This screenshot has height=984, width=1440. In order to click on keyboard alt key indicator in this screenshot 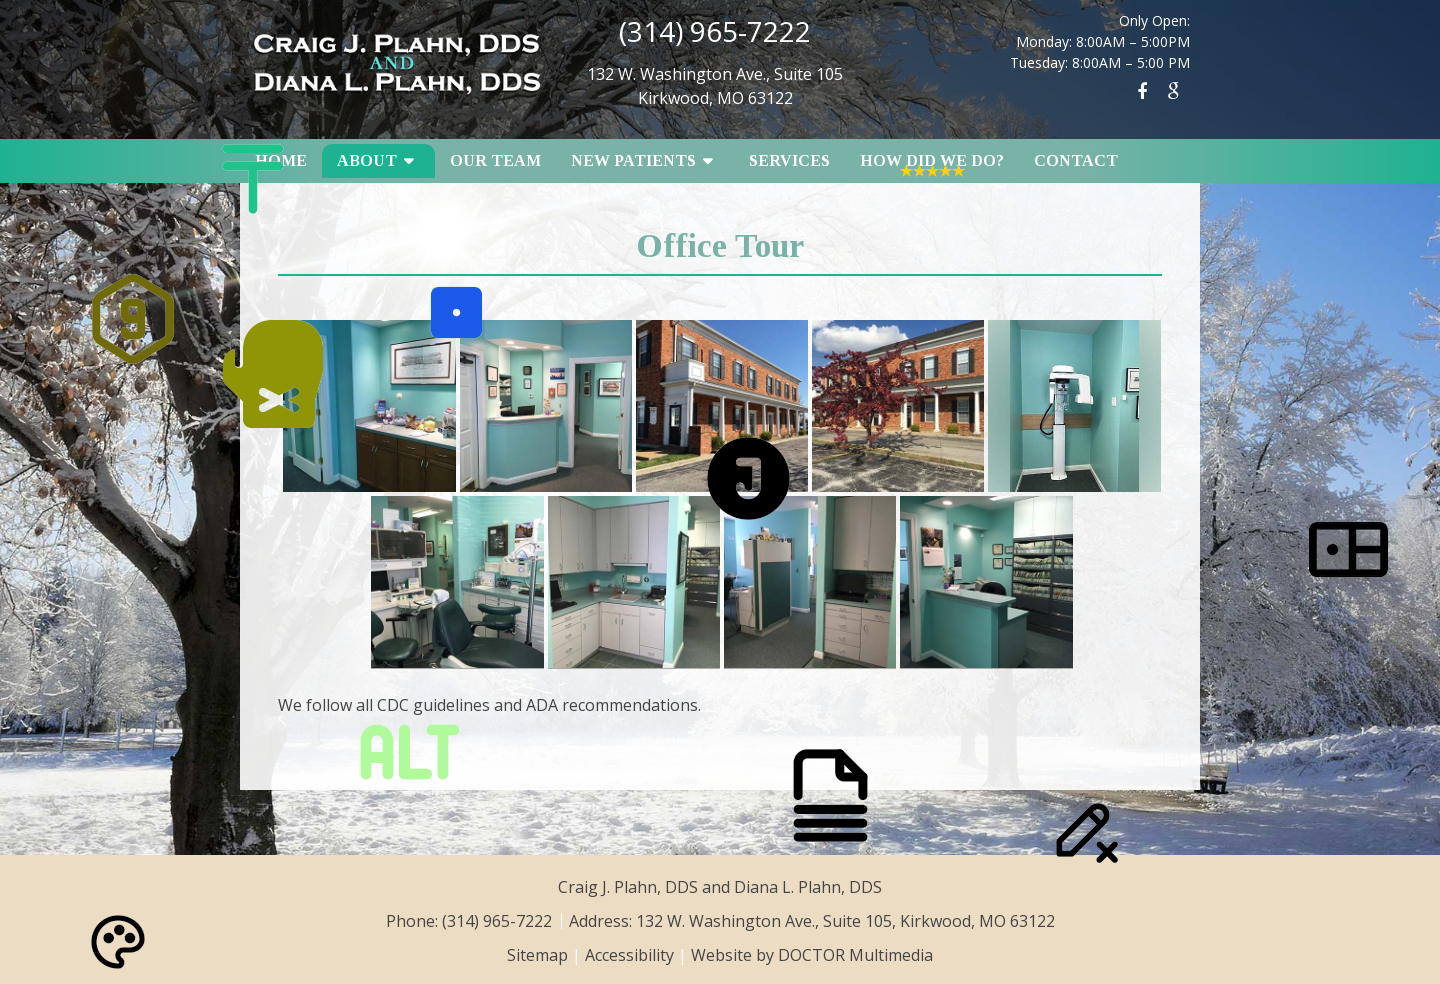, I will do `click(410, 752)`.